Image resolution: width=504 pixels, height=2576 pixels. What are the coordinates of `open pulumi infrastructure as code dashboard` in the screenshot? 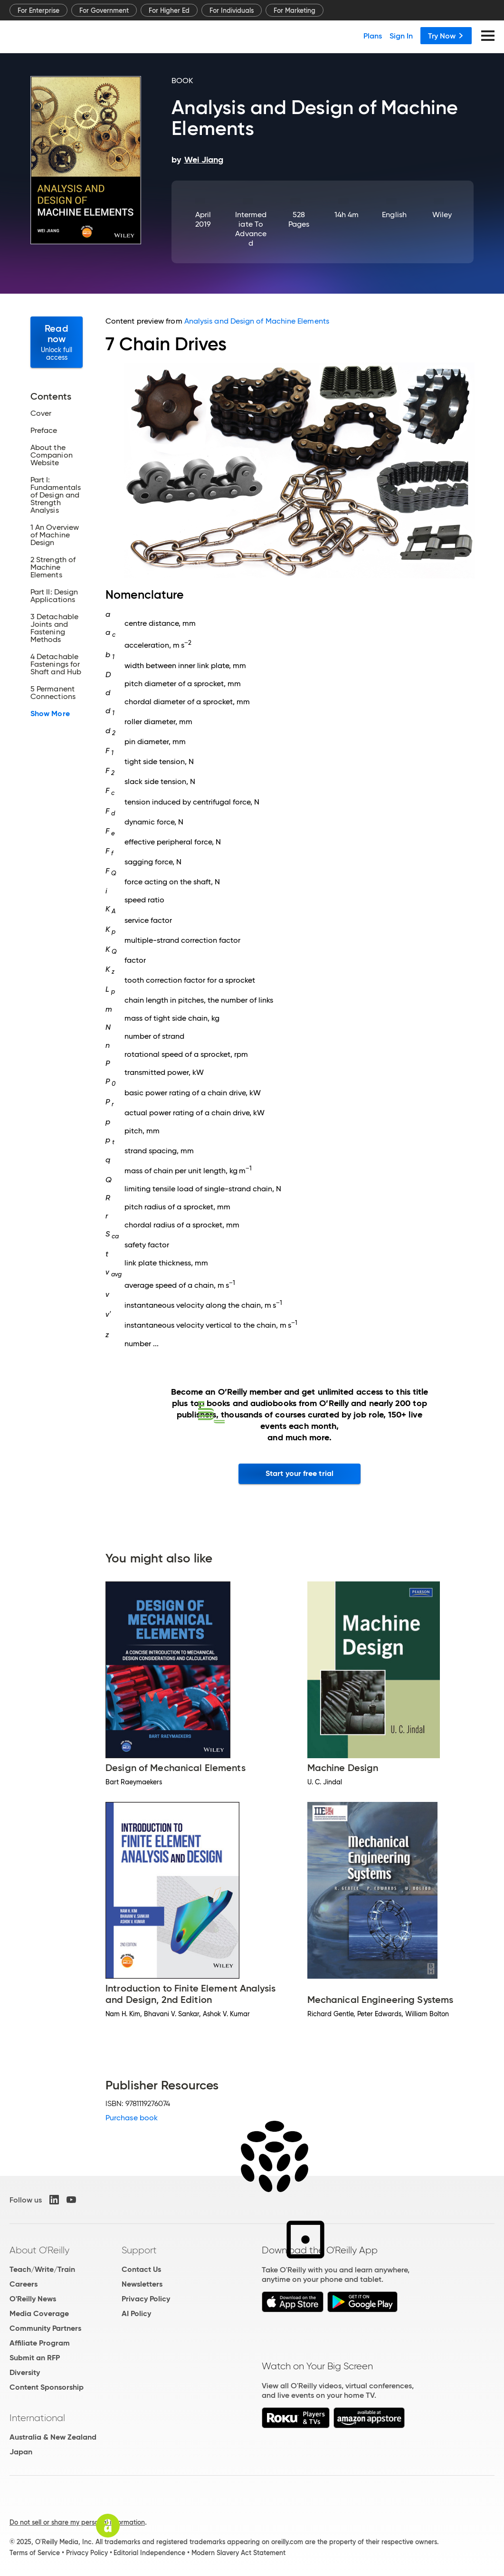 It's located at (275, 2156).